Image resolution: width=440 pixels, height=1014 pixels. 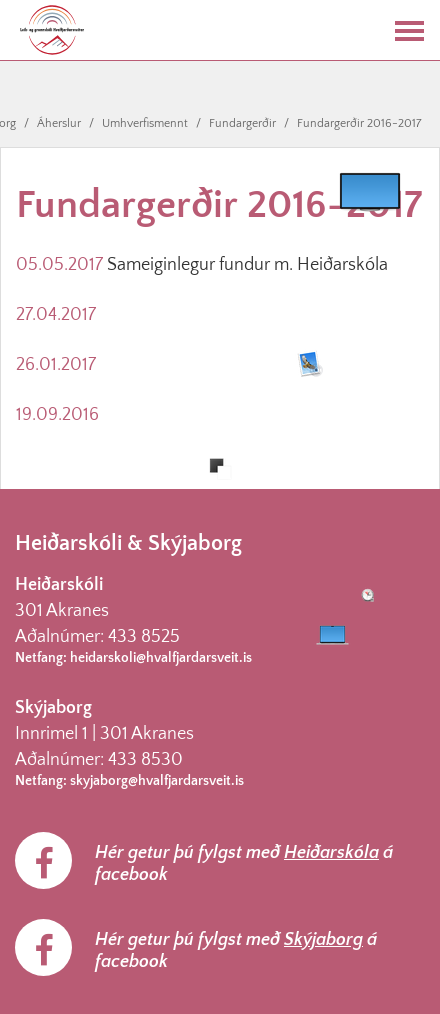 What do you see at coordinates (332, 633) in the screenshot?
I see `macbook air 15-inch device icon` at bounding box center [332, 633].